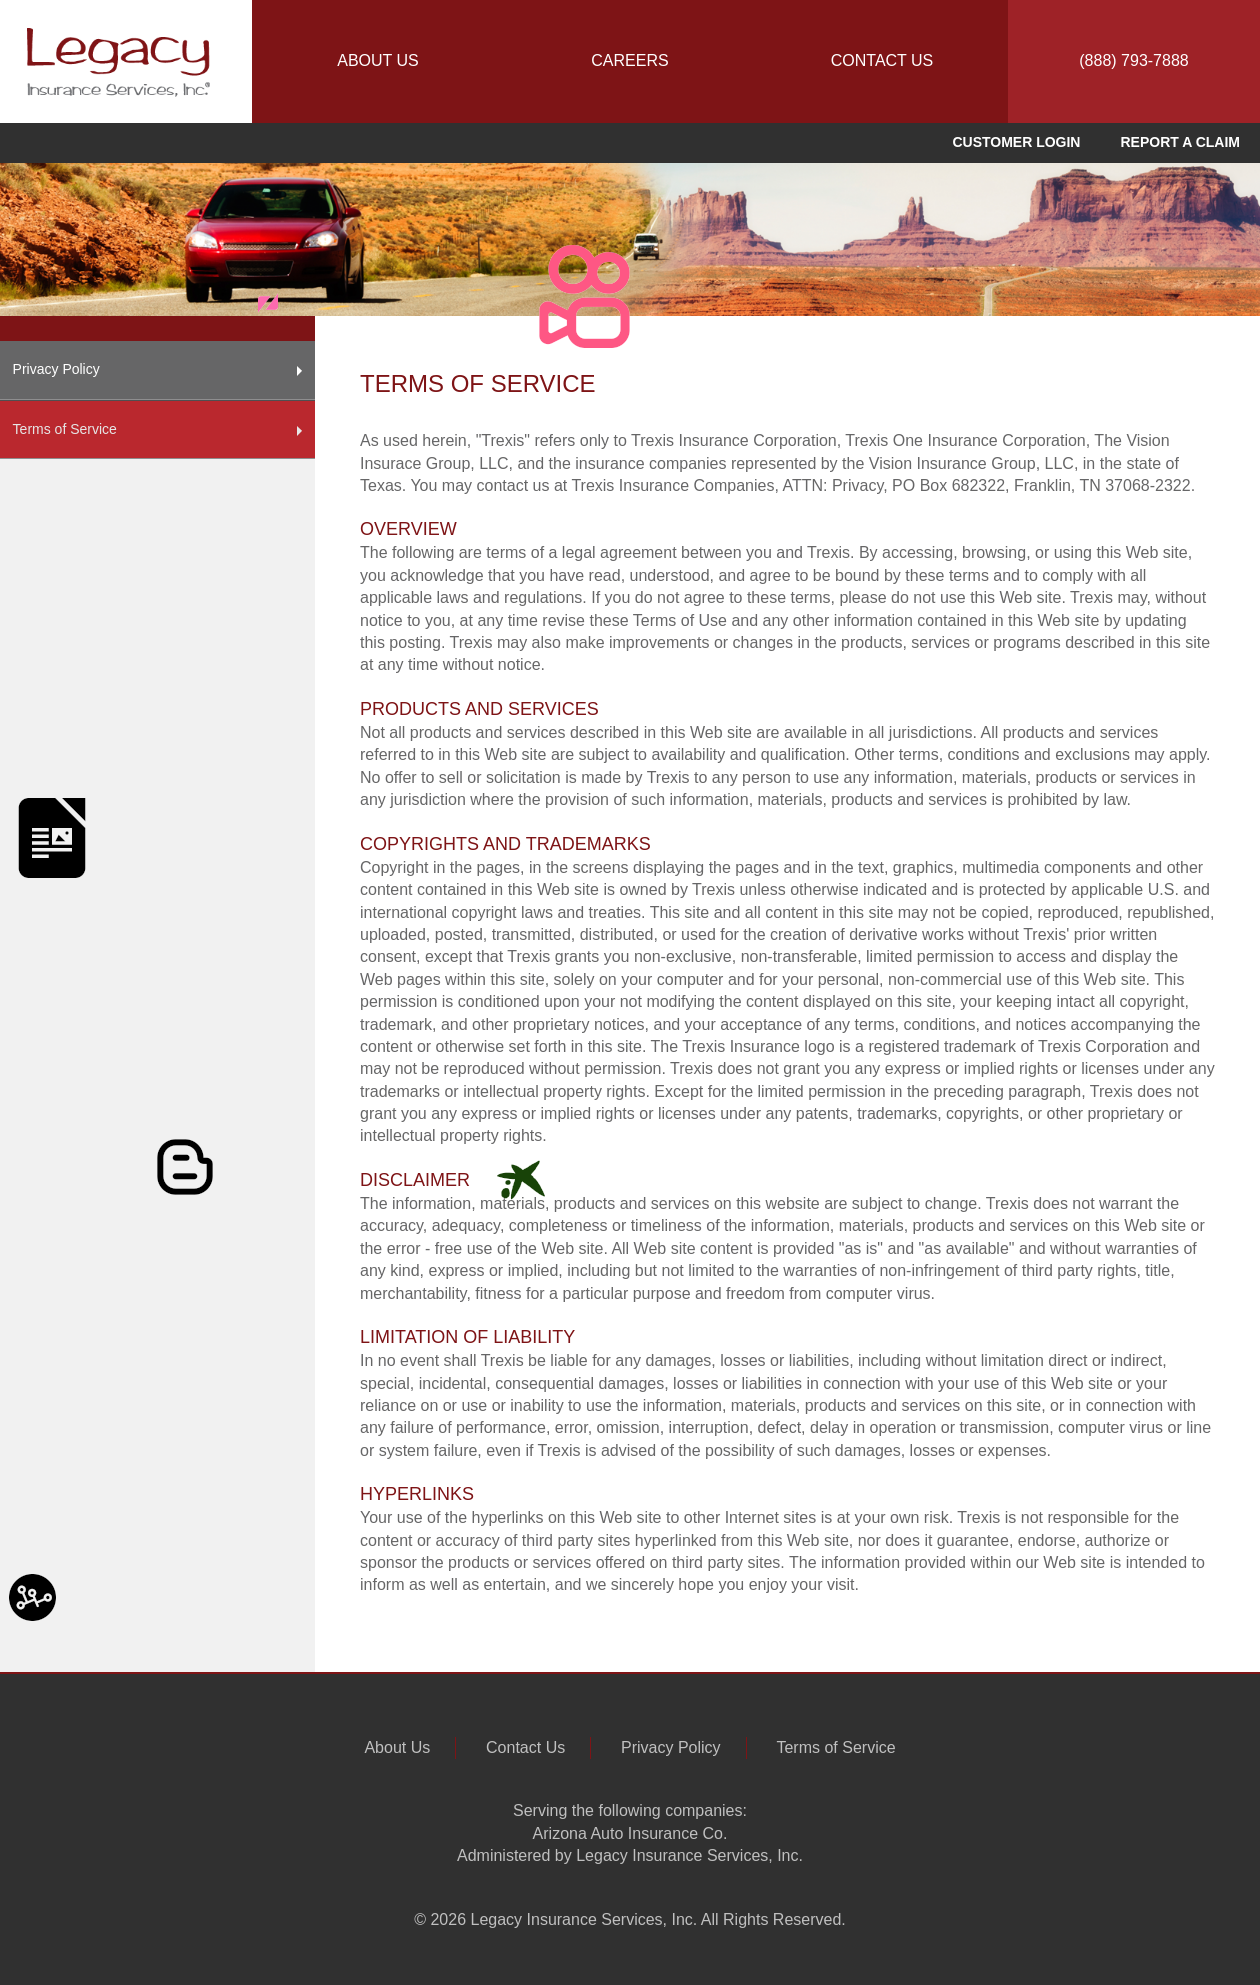 The height and width of the screenshot is (1985, 1260). What do you see at coordinates (584, 296) in the screenshot?
I see `open the Kuaishou app` at bounding box center [584, 296].